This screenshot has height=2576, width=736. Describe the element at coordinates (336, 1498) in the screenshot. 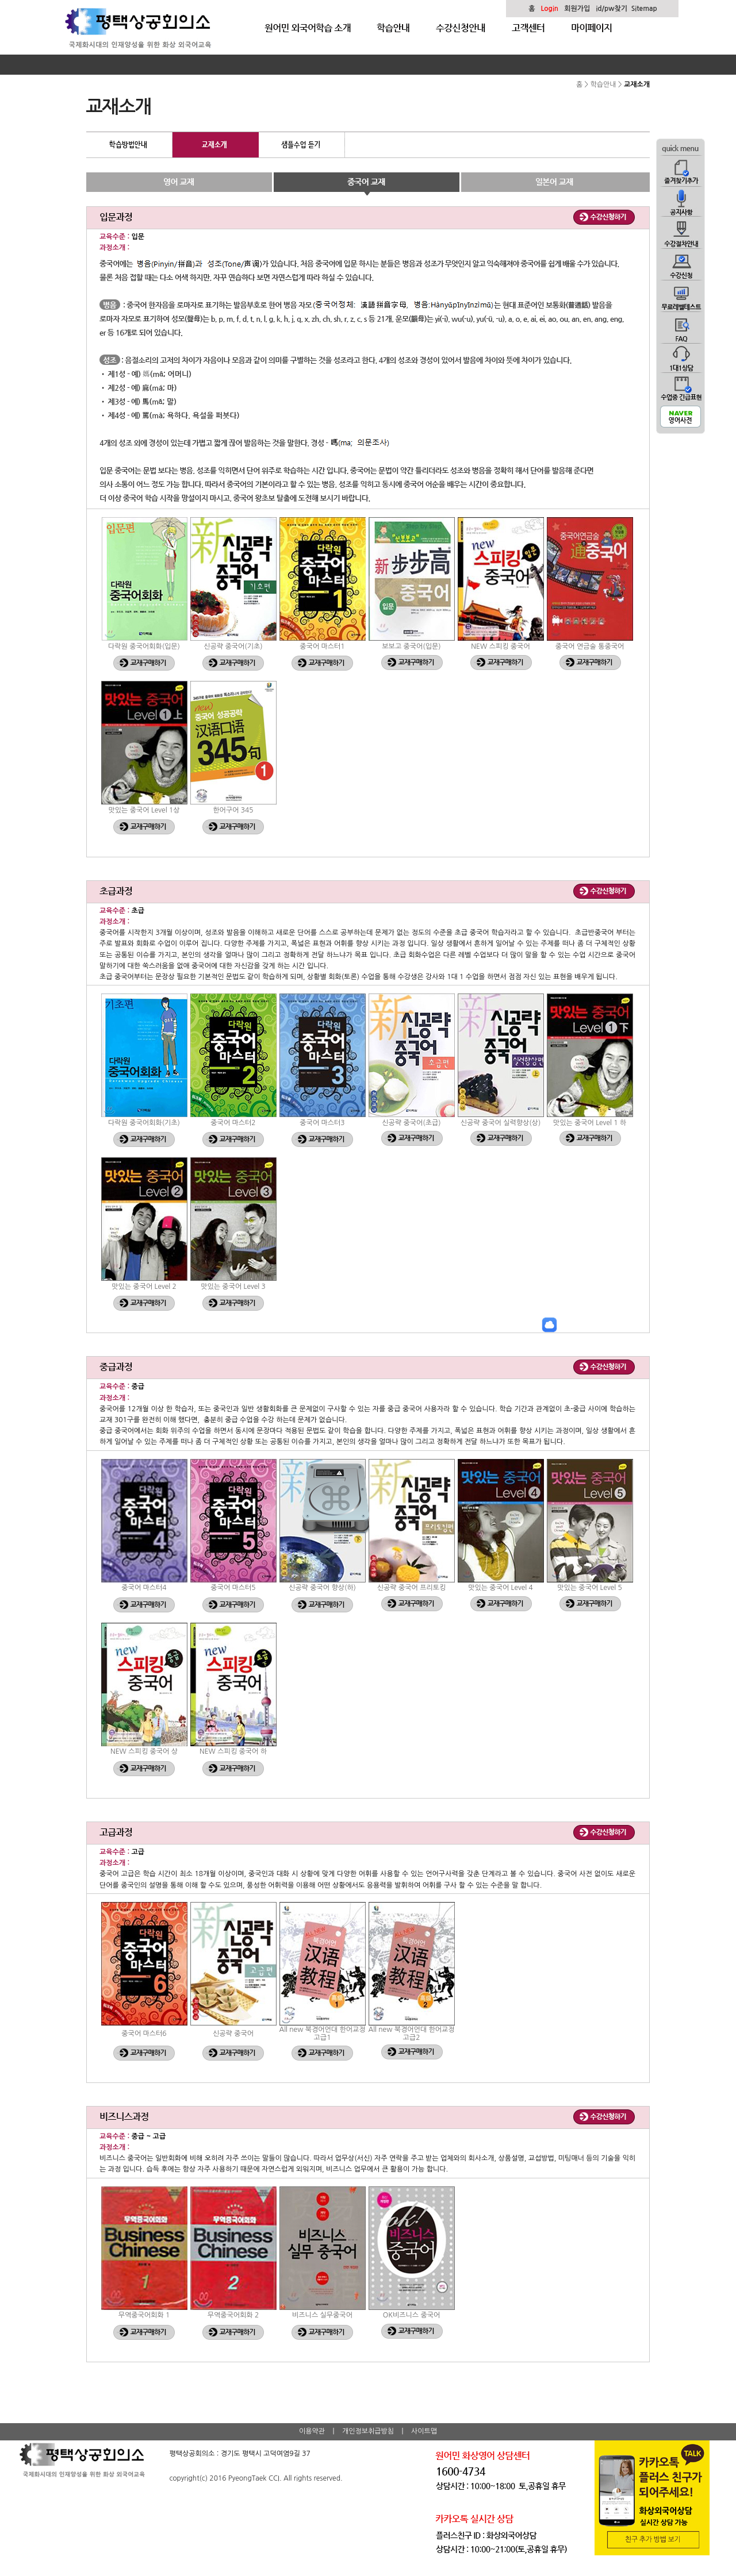

I see `access the root system drive` at that location.